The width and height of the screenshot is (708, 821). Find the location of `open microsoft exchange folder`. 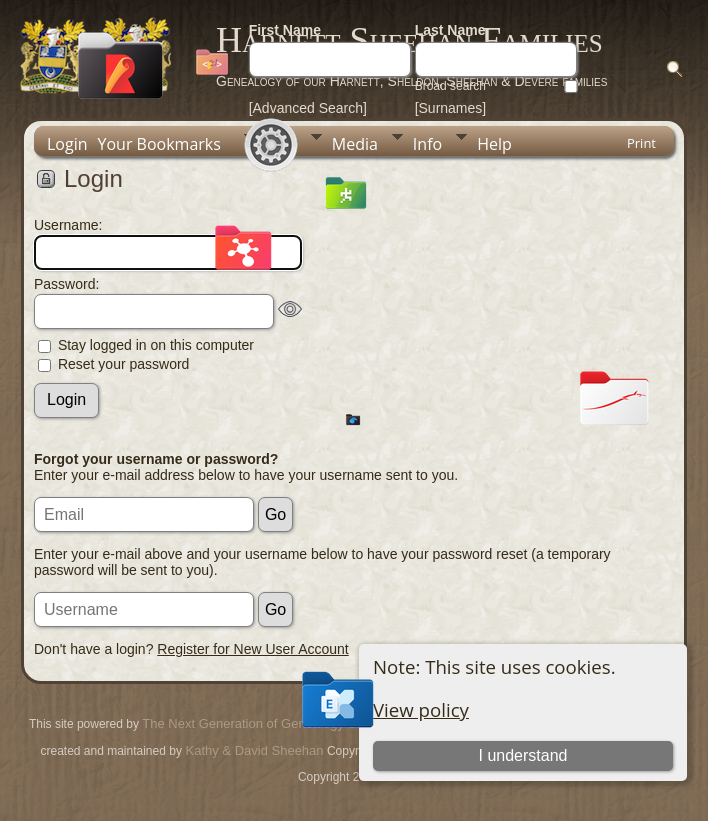

open microsoft exchange folder is located at coordinates (337, 701).